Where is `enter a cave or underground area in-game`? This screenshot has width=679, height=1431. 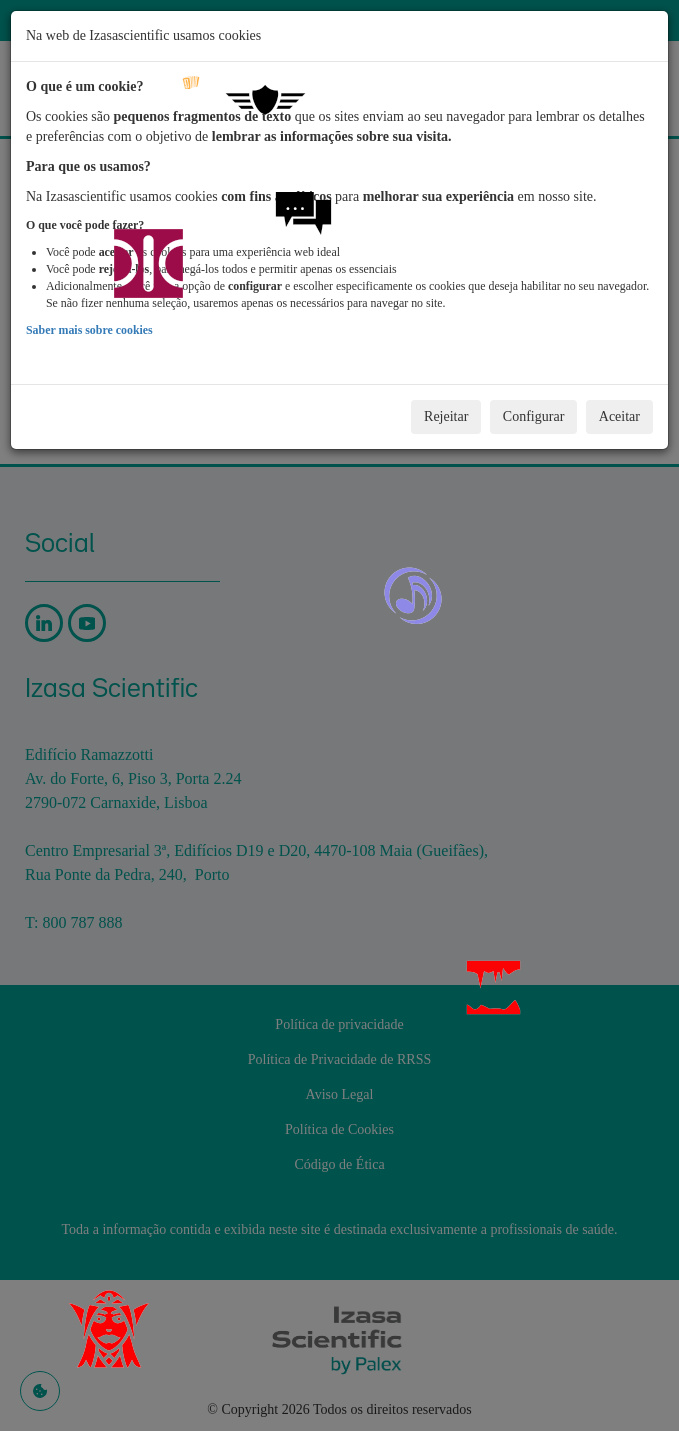 enter a cave or underground area in-game is located at coordinates (493, 987).